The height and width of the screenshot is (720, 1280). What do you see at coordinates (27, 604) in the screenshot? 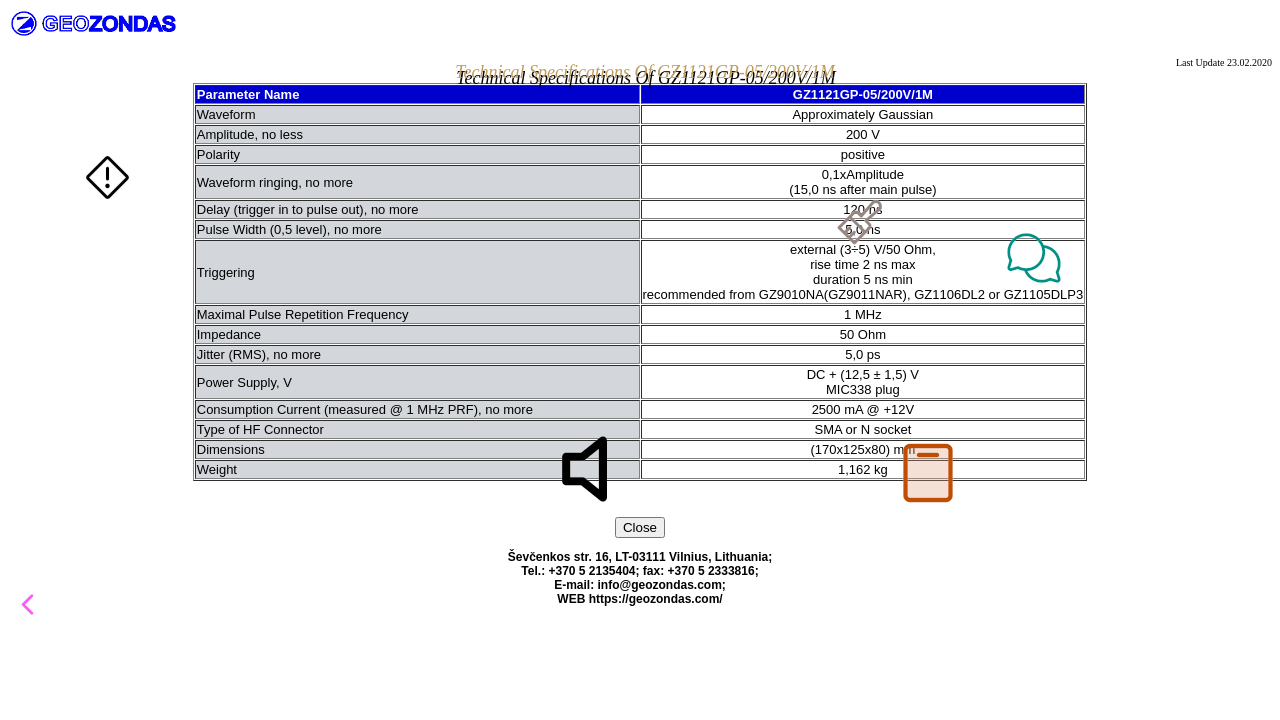
I see `go back to the previous screen` at bounding box center [27, 604].